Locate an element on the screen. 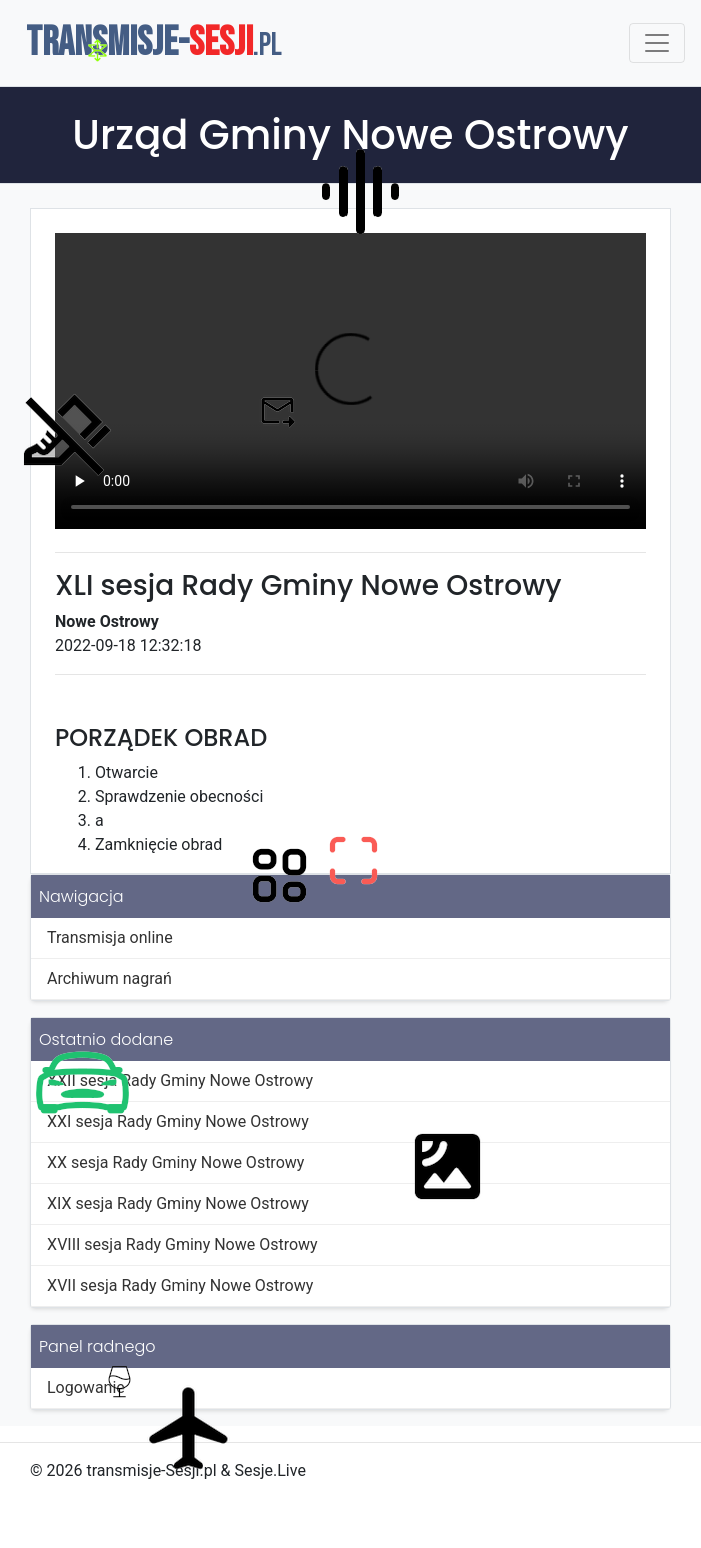 The image size is (701, 1548). select sports car or performance vehicle option is located at coordinates (82, 1082).